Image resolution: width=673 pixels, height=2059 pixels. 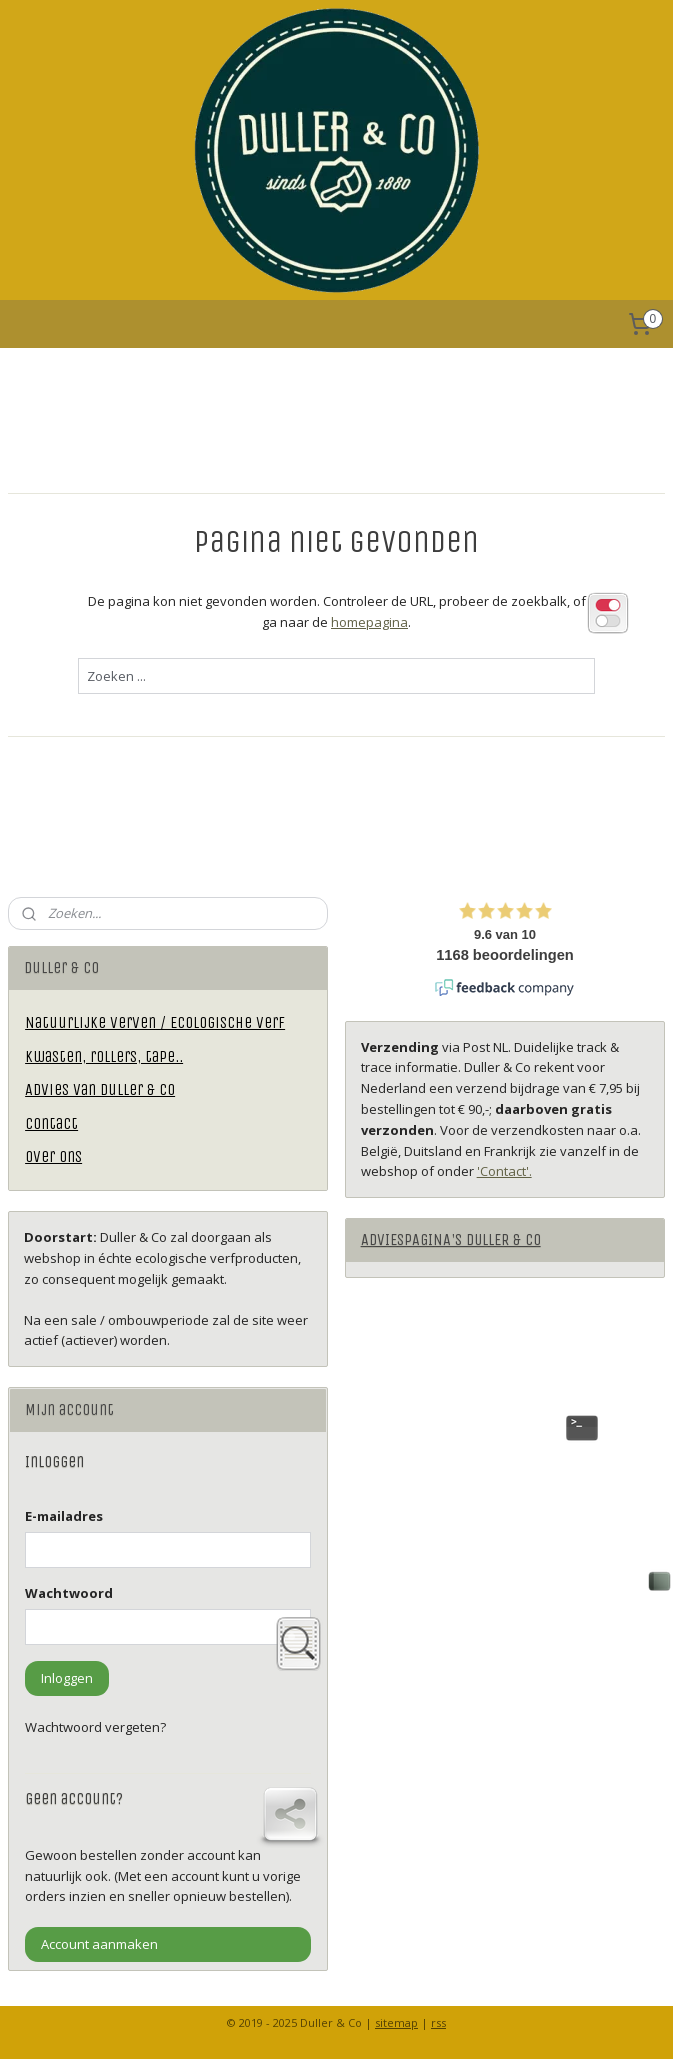 I want to click on open unity tweak tool settings, so click(x=608, y=613).